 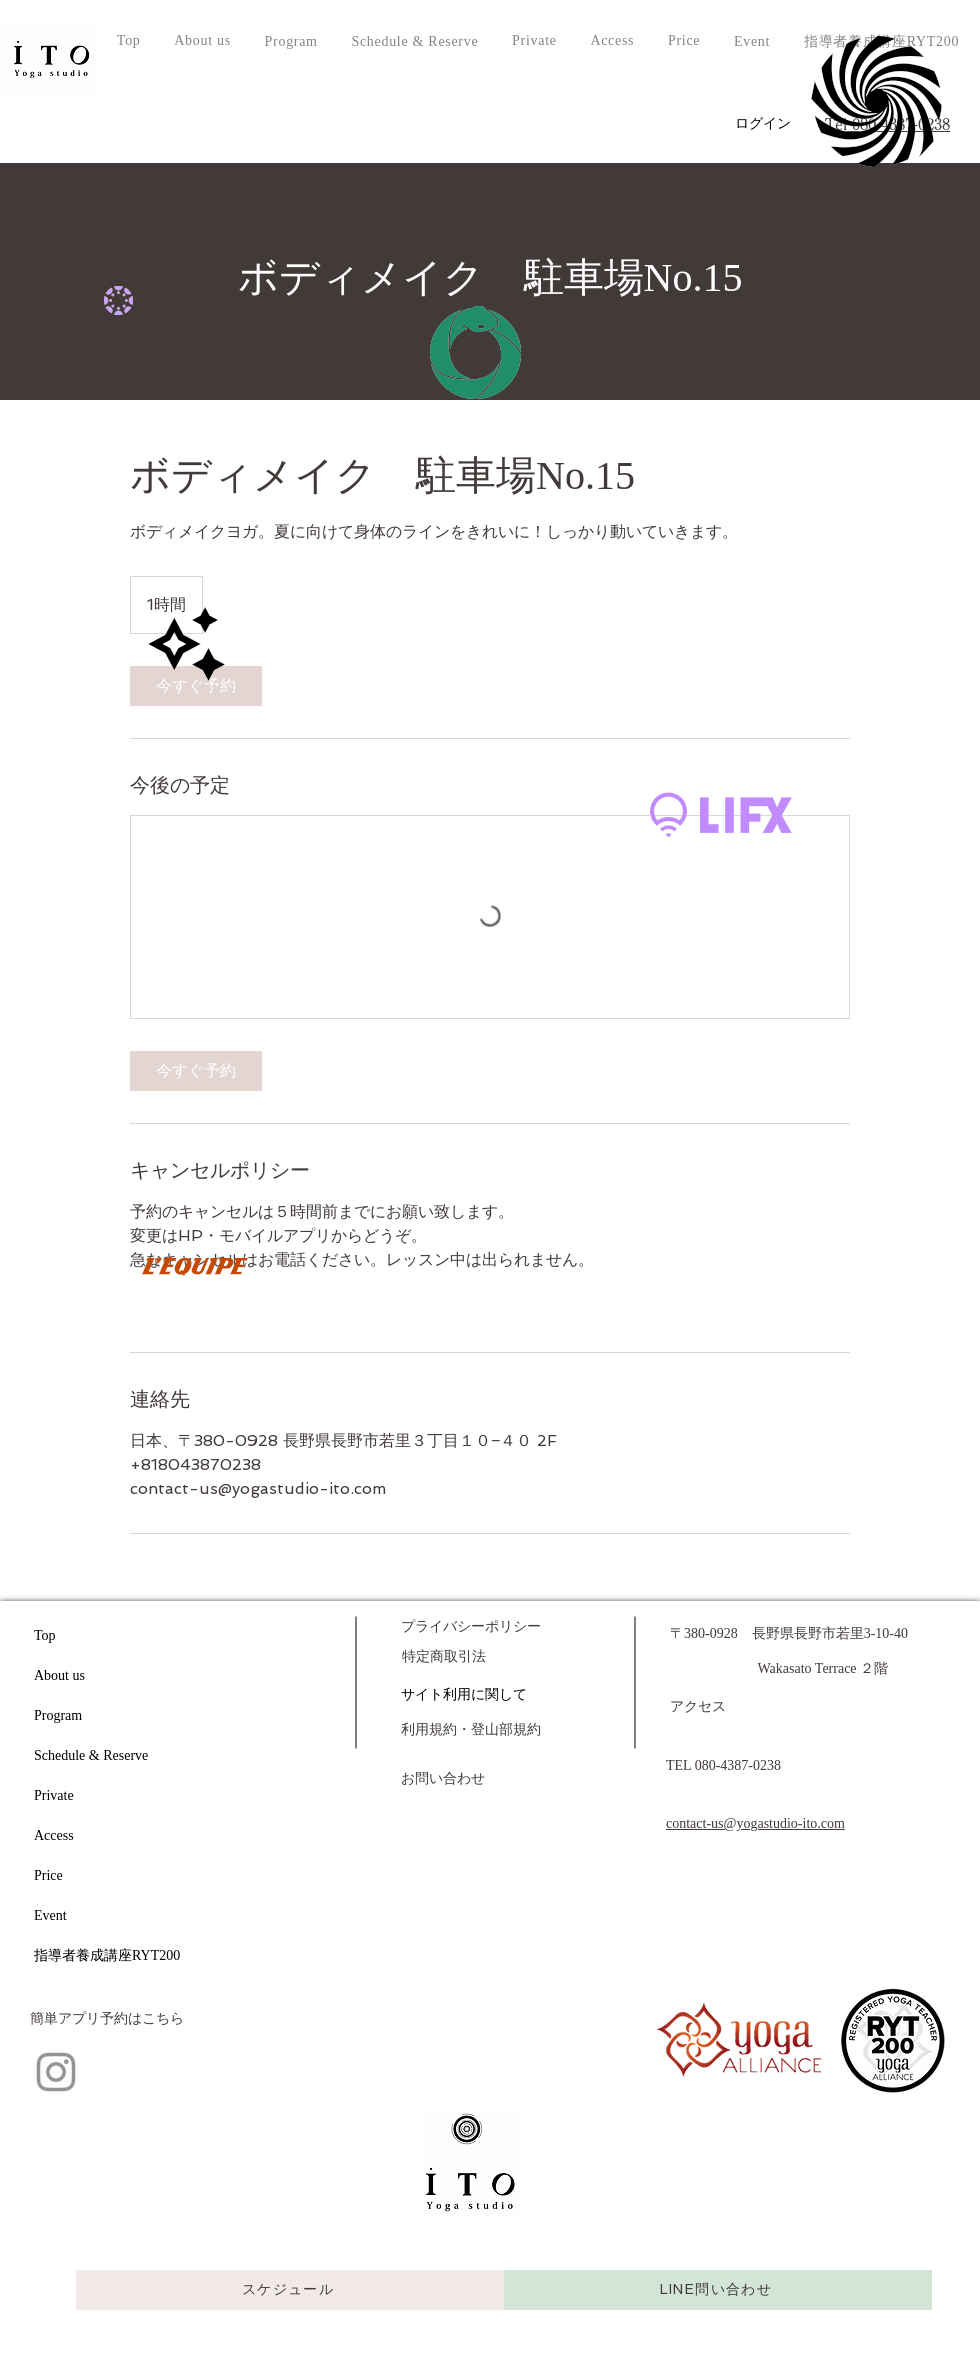 I want to click on open canvas learning management system, so click(x=118, y=300).